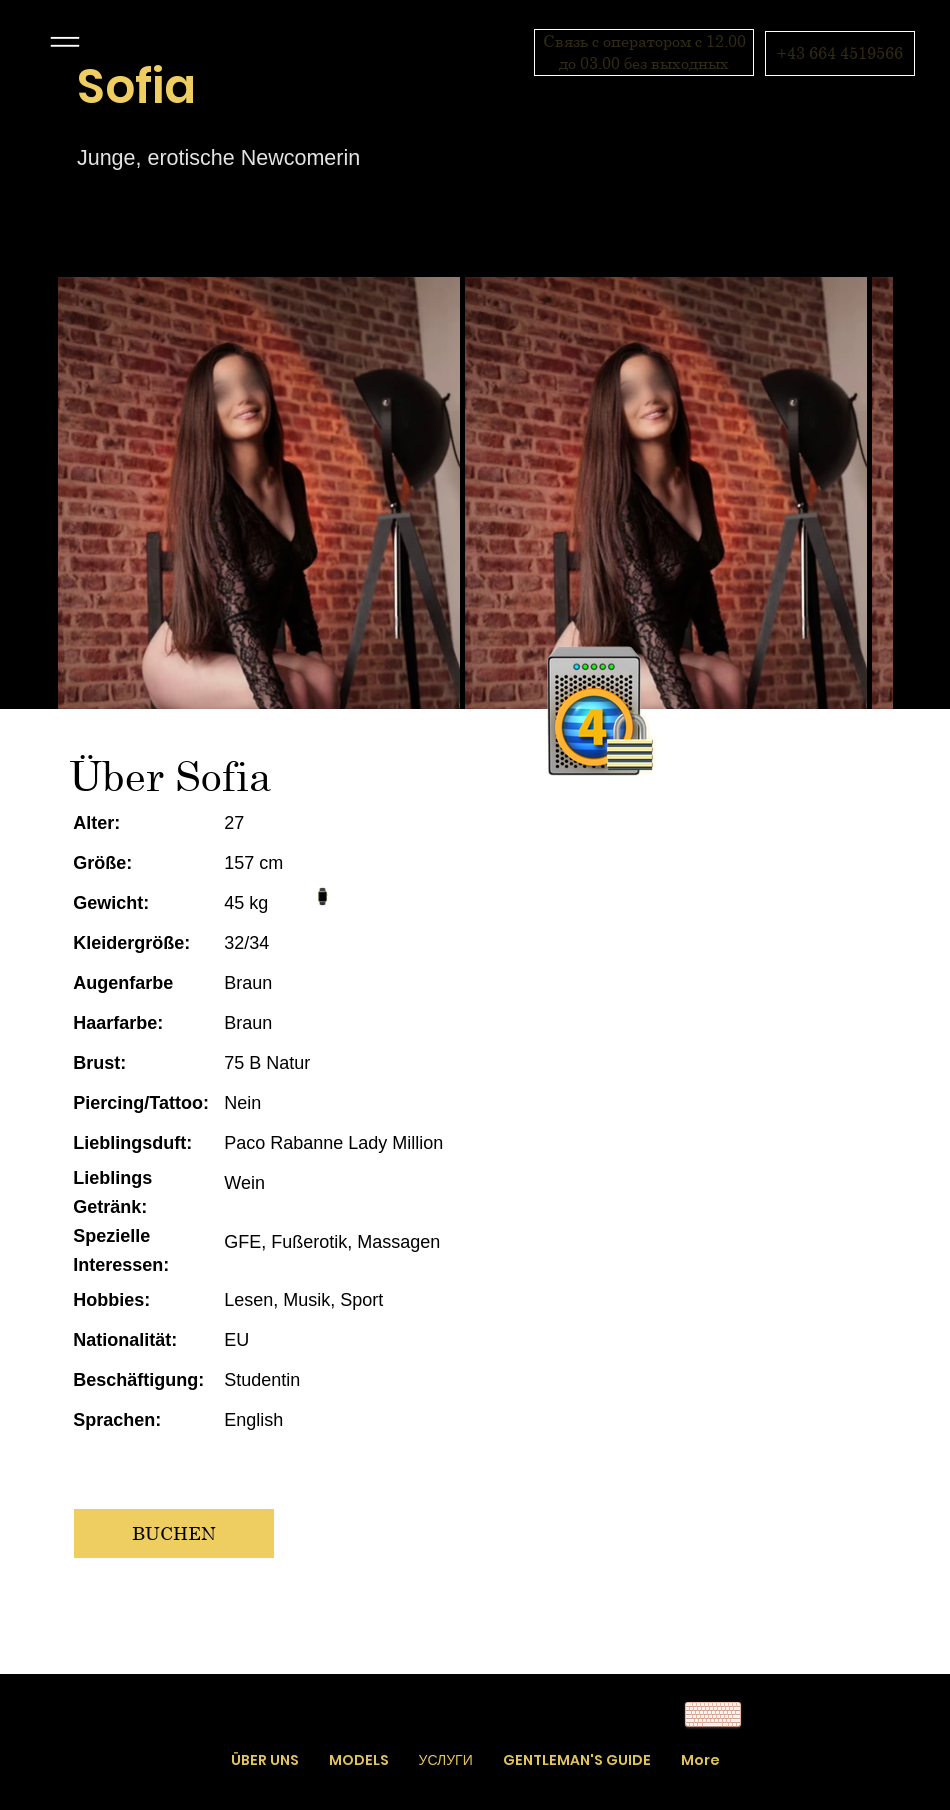 This screenshot has width=950, height=1810. I want to click on indicates keyboard backlight set to orange/warm color, so click(713, 1715).